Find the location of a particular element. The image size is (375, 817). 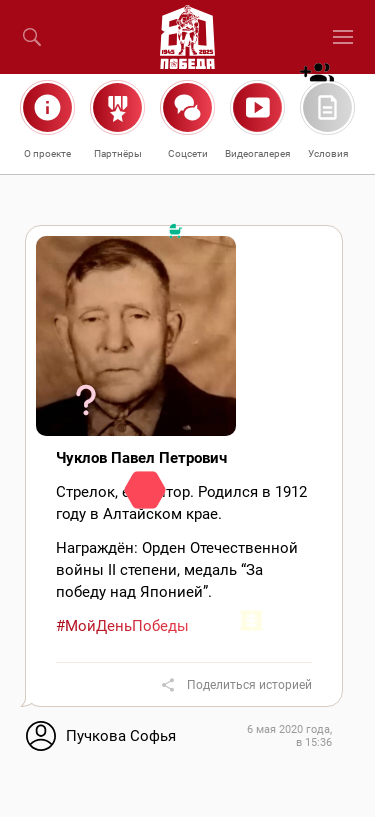

view x-ray or medical imaging results is located at coordinates (251, 620).